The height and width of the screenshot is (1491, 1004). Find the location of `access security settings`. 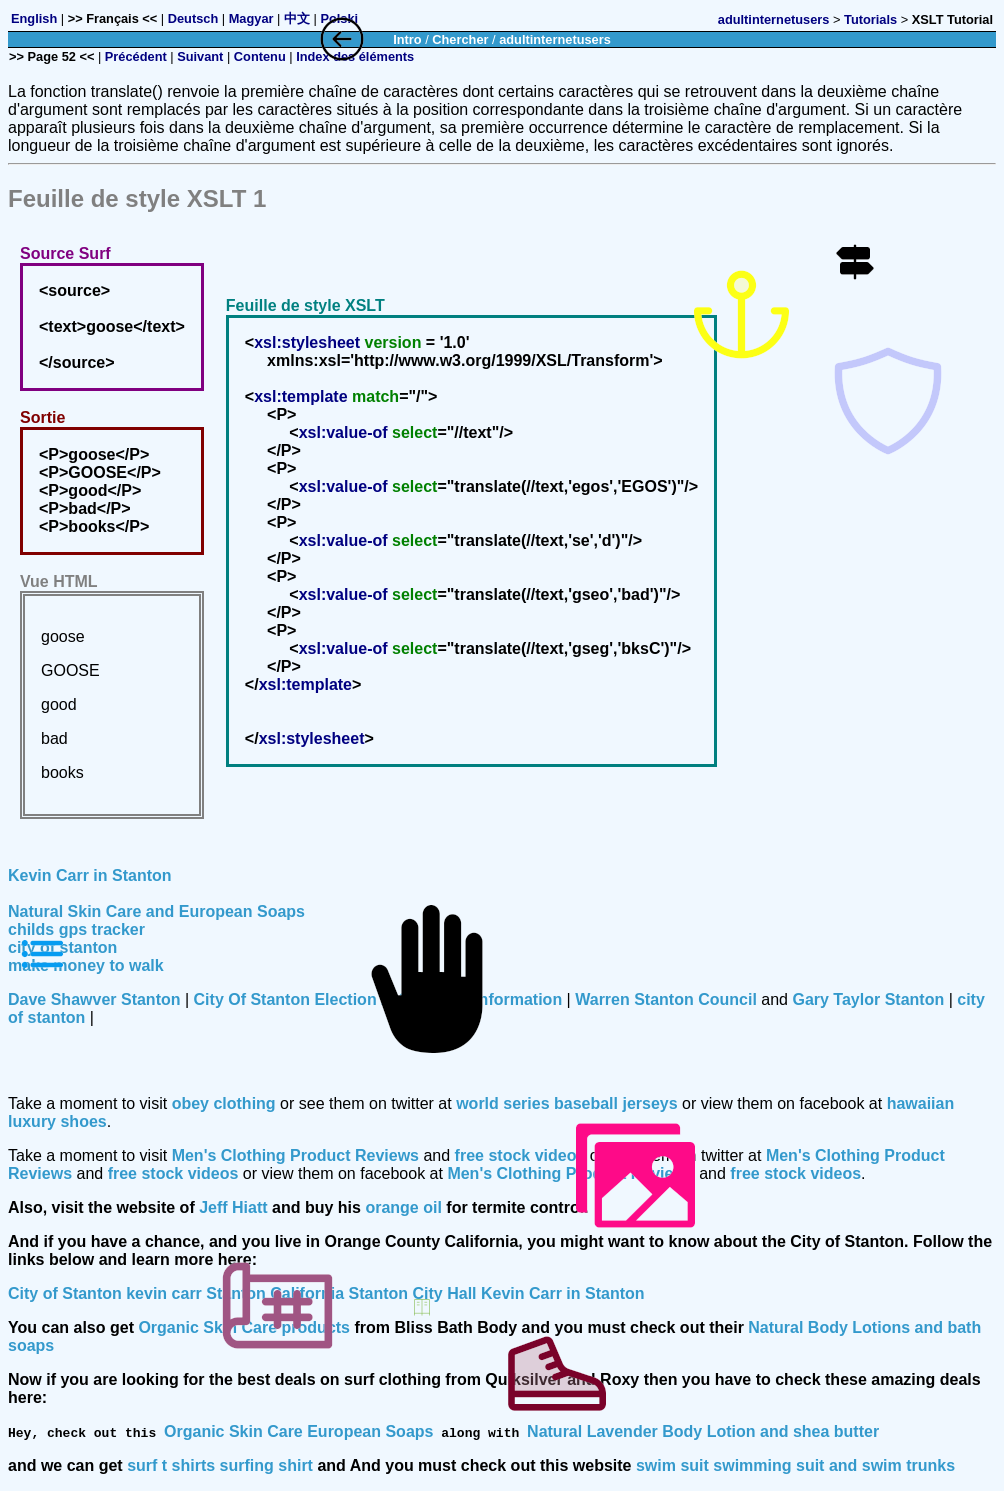

access security settings is located at coordinates (888, 401).